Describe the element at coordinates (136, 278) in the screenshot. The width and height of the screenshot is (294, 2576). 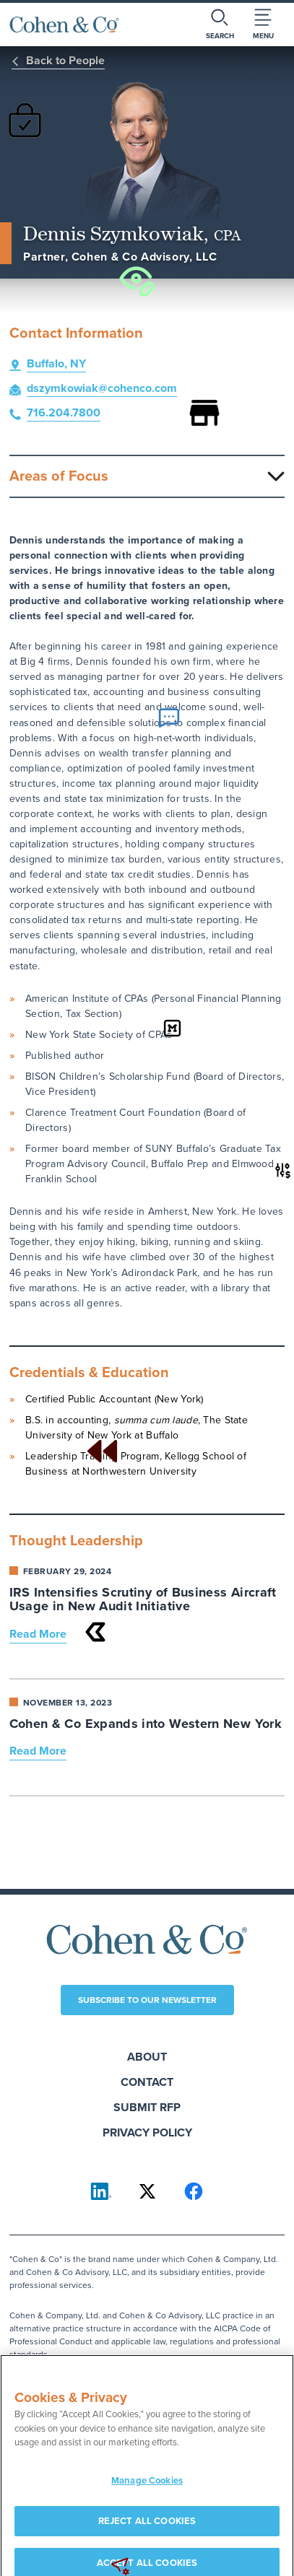
I see `edit visibility settings` at that location.